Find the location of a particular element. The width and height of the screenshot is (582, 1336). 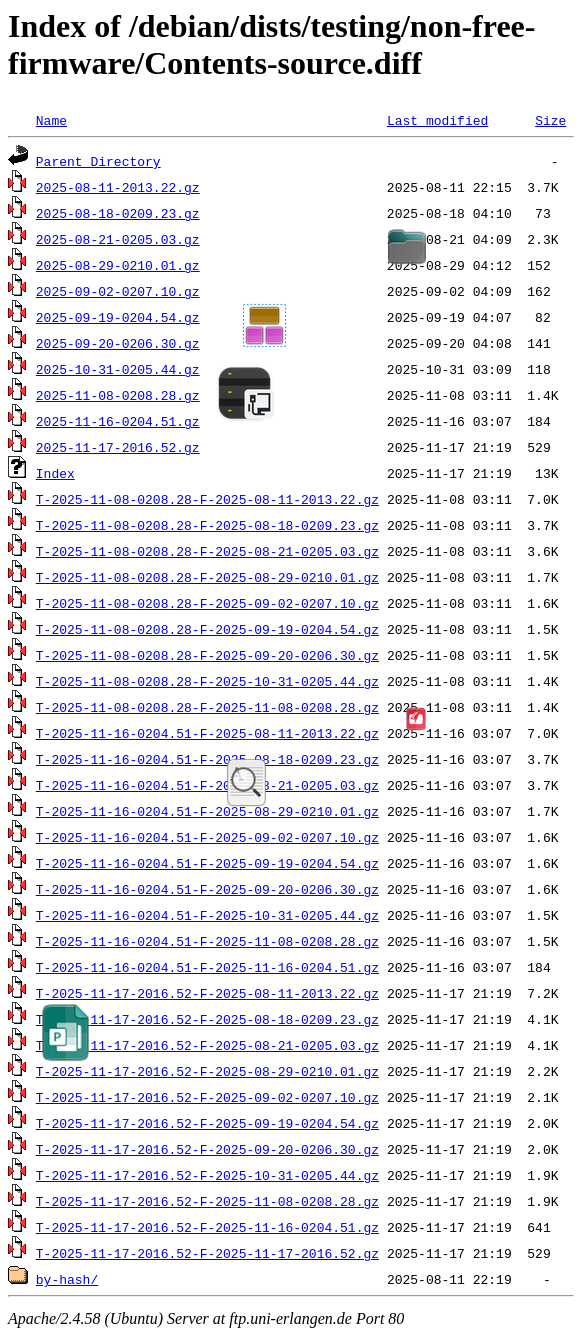

microsoft publisher document file is located at coordinates (65, 1032).